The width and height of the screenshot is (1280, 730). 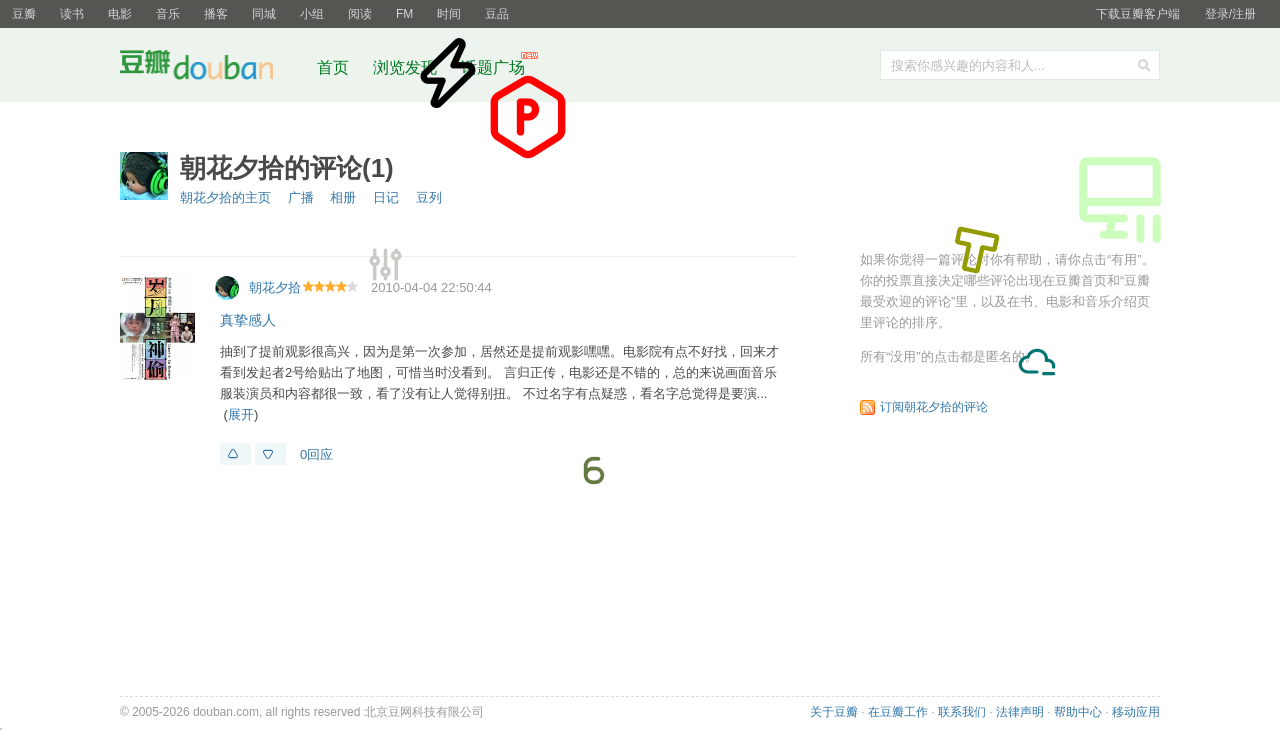 I want to click on indicates quick actions or shortcuts, so click(x=448, y=73).